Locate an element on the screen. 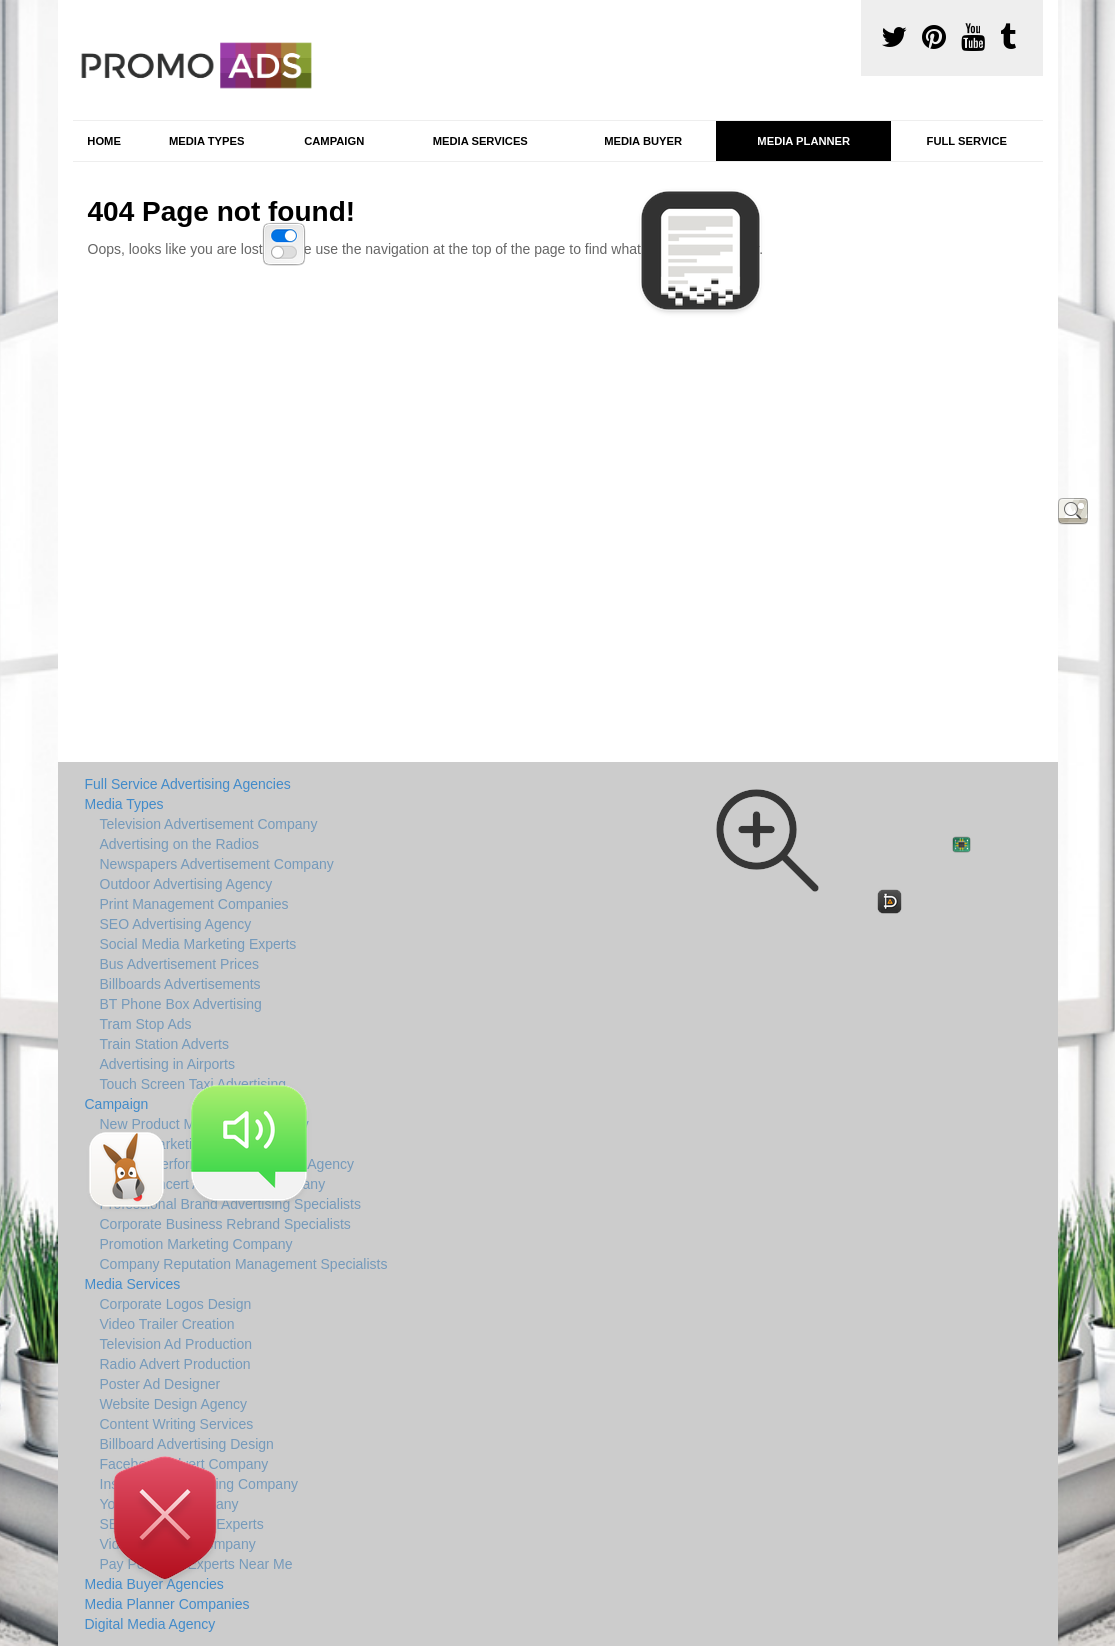  open cpu-x system monitoring app is located at coordinates (961, 844).